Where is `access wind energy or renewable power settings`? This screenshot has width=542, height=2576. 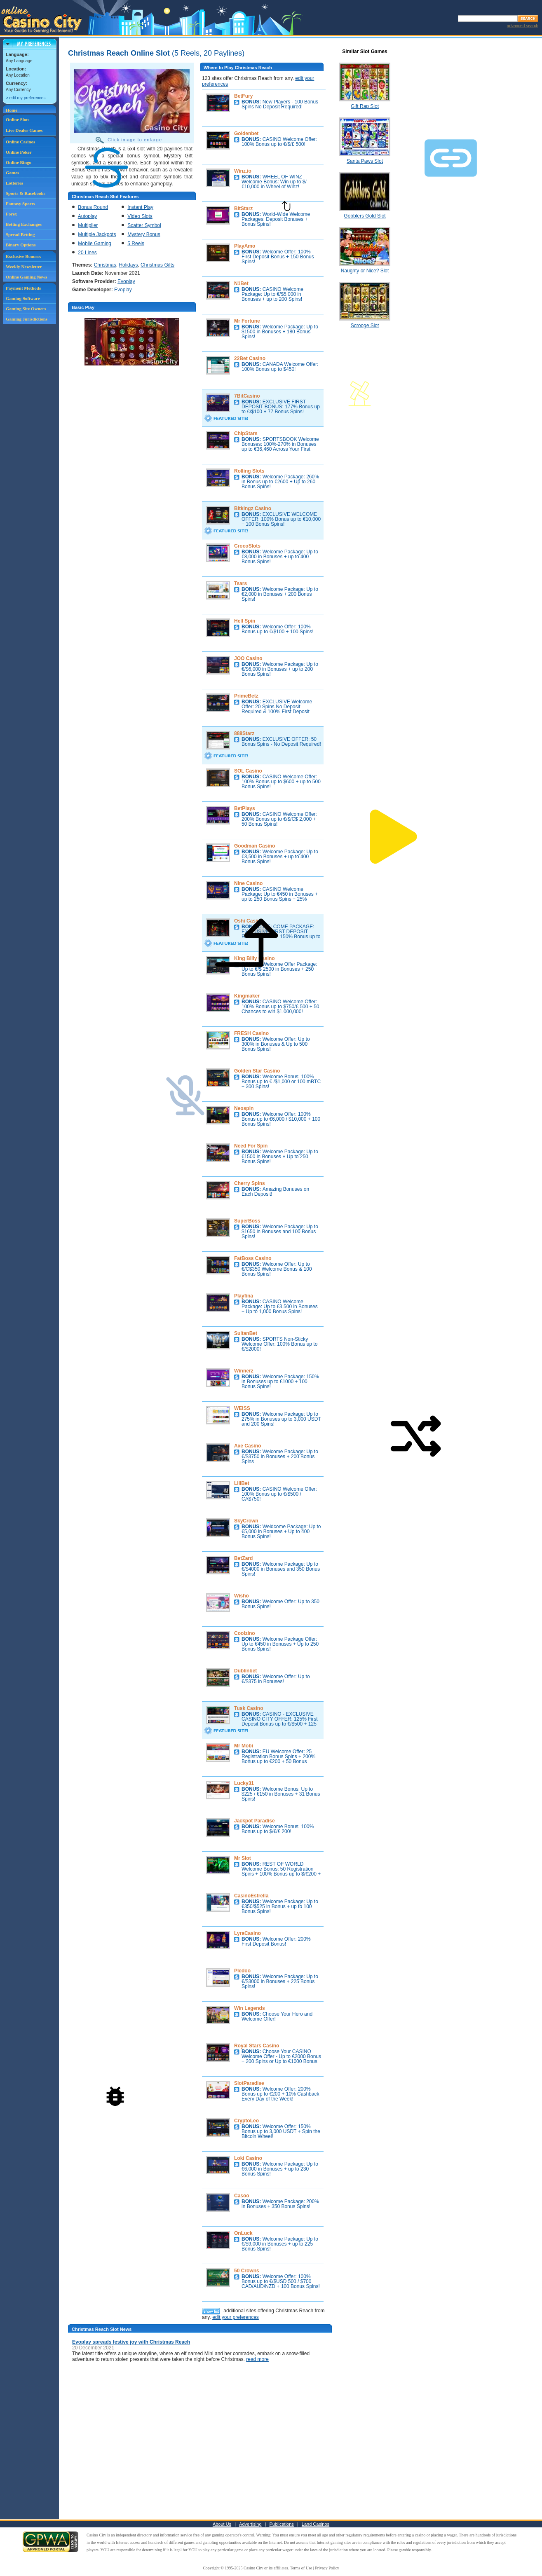
access wind energy or renewable power settings is located at coordinates (359, 394).